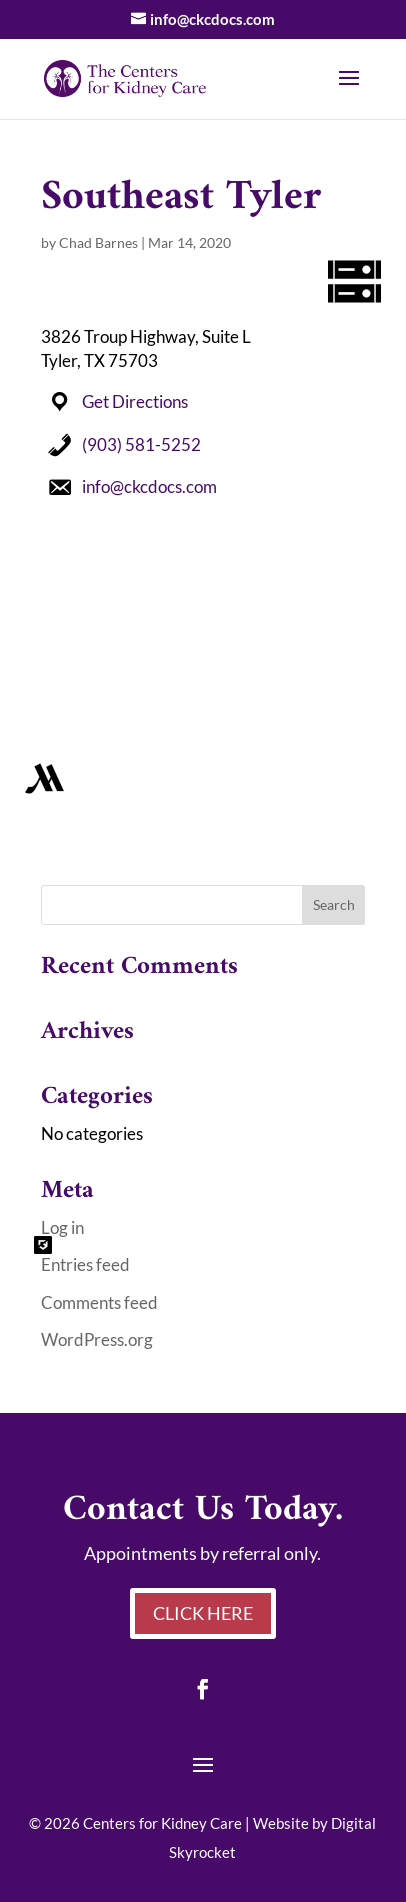  I want to click on google cloud storage service logo, so click(354, 281).